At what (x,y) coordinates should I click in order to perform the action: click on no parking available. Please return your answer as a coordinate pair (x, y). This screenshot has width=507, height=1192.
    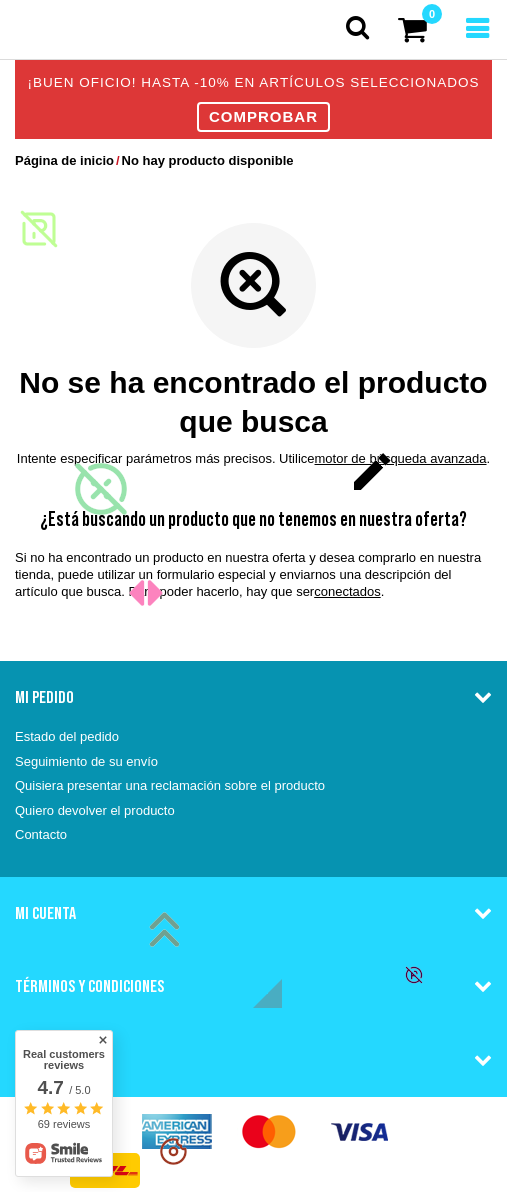
    Looking at the image, I should click on (39, 229).